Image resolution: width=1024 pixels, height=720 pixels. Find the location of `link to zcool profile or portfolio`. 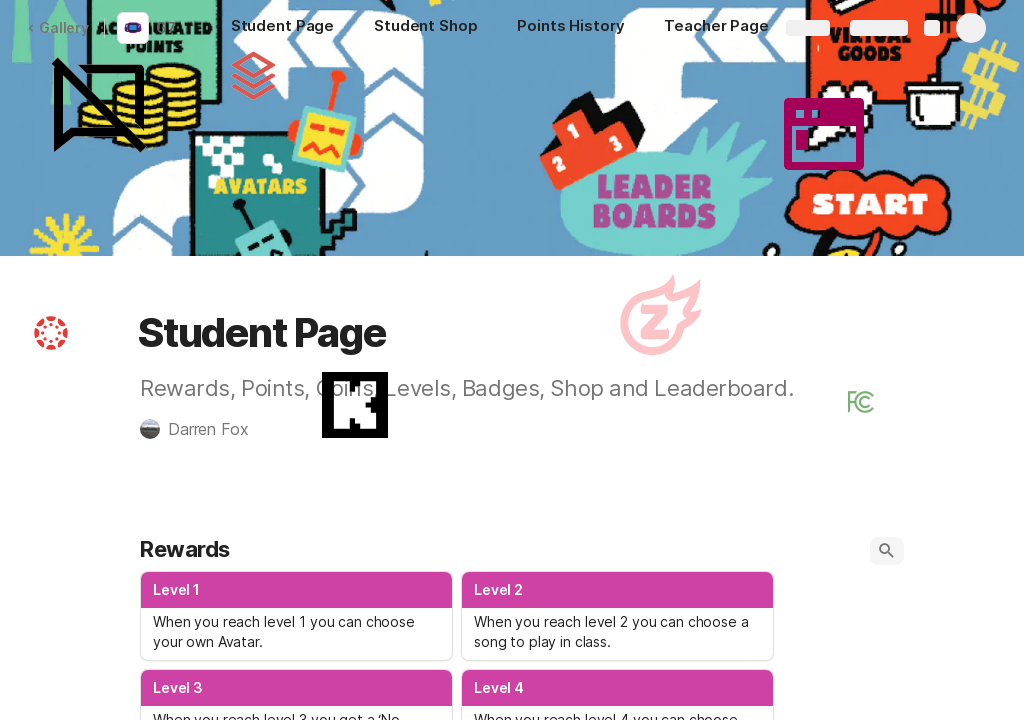

link to zcool profile or portfolio is located at coordinates (661, 315).